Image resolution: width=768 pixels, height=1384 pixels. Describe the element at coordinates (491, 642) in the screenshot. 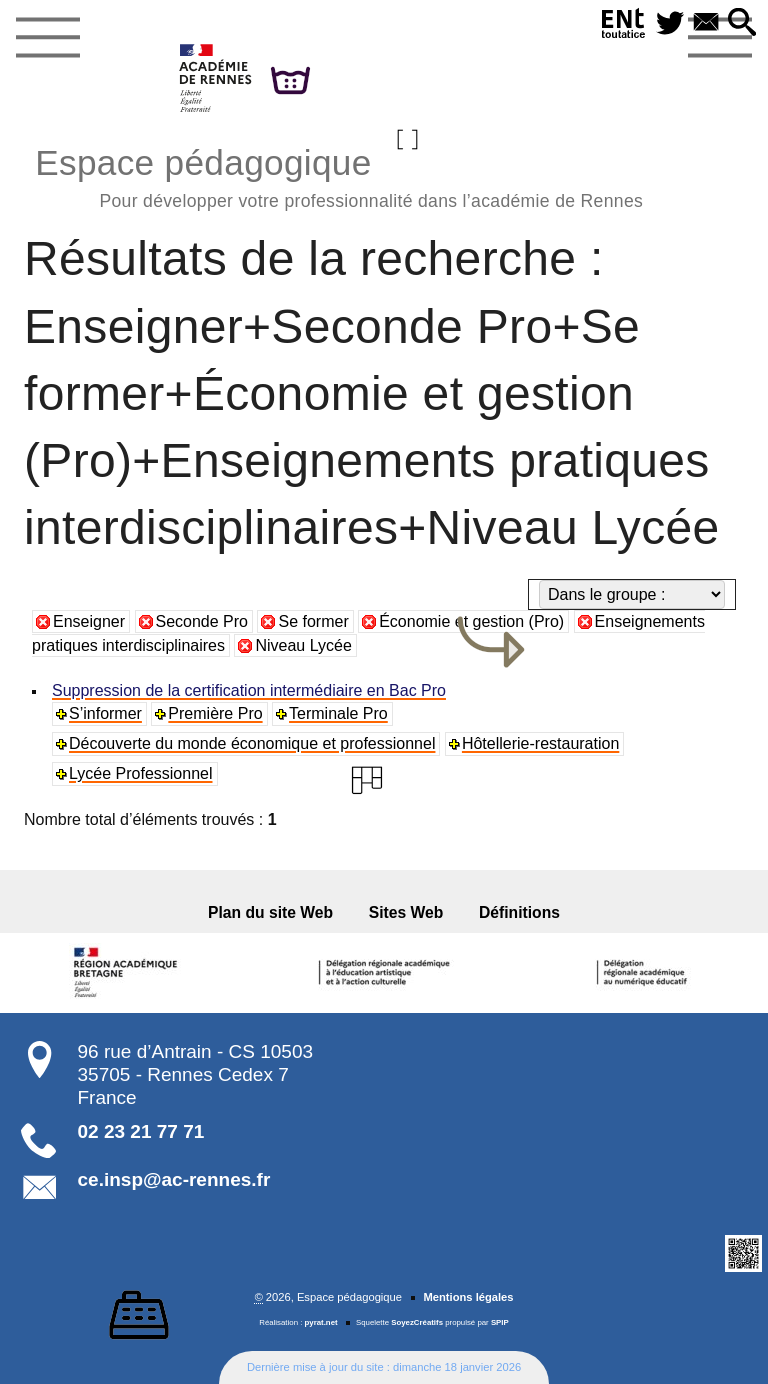

I see `reply to a message or comment` at that location.